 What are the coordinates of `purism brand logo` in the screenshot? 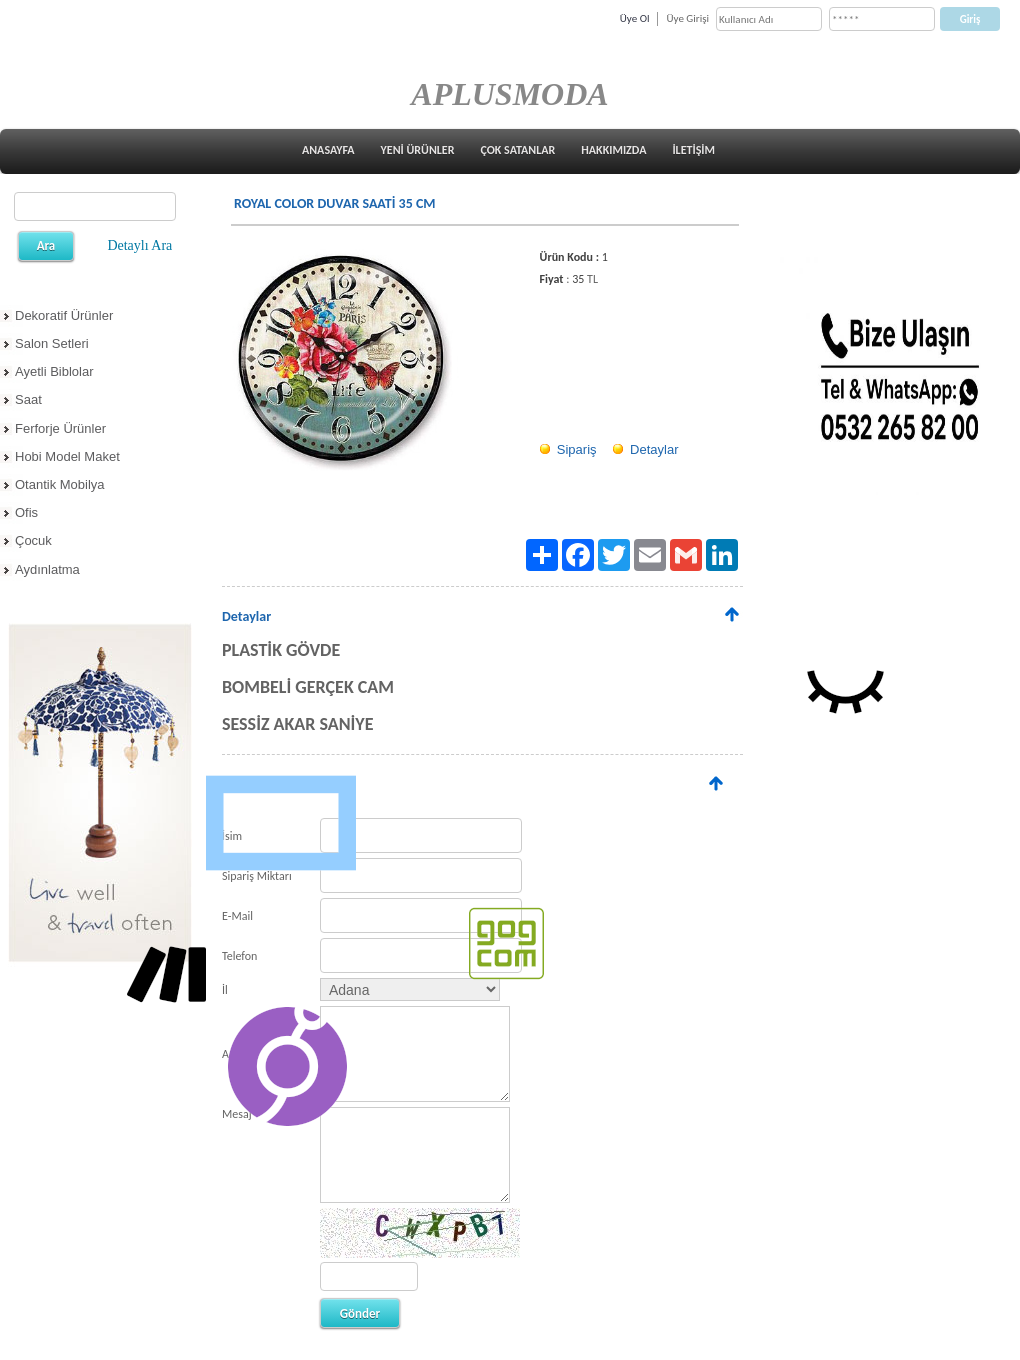 It's located at (281, 823).